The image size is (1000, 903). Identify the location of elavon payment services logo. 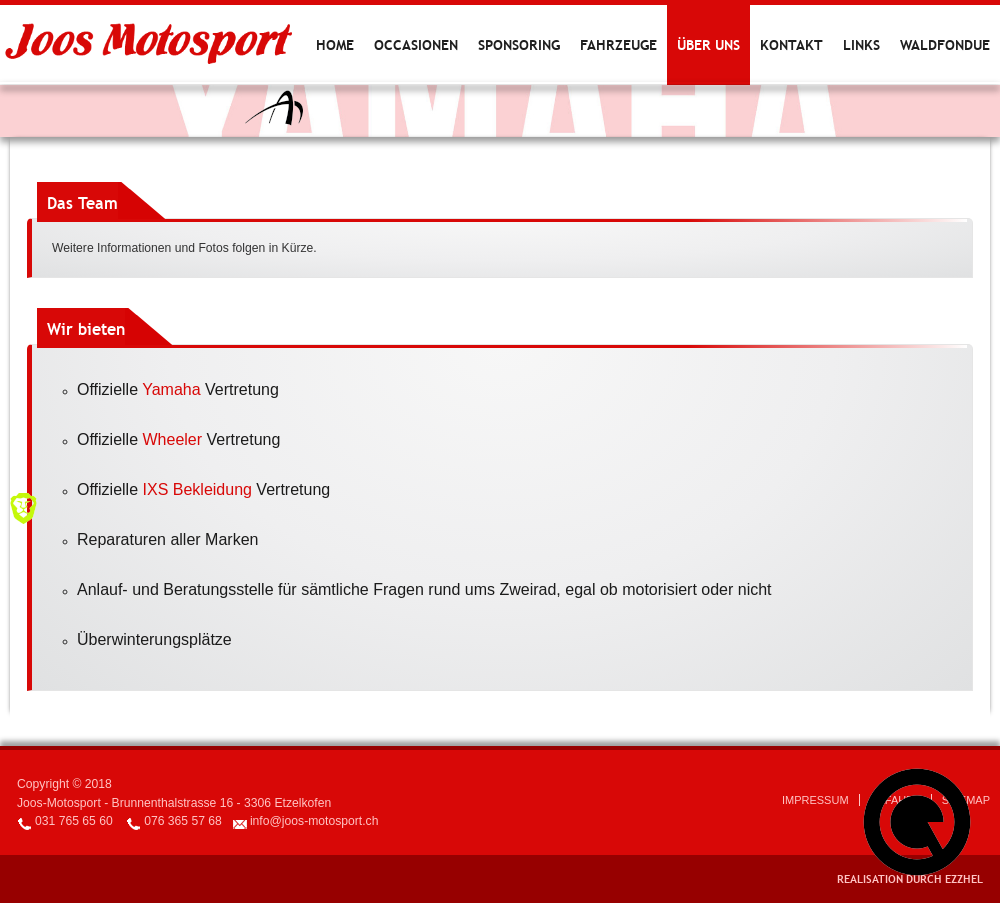
(274, 108).